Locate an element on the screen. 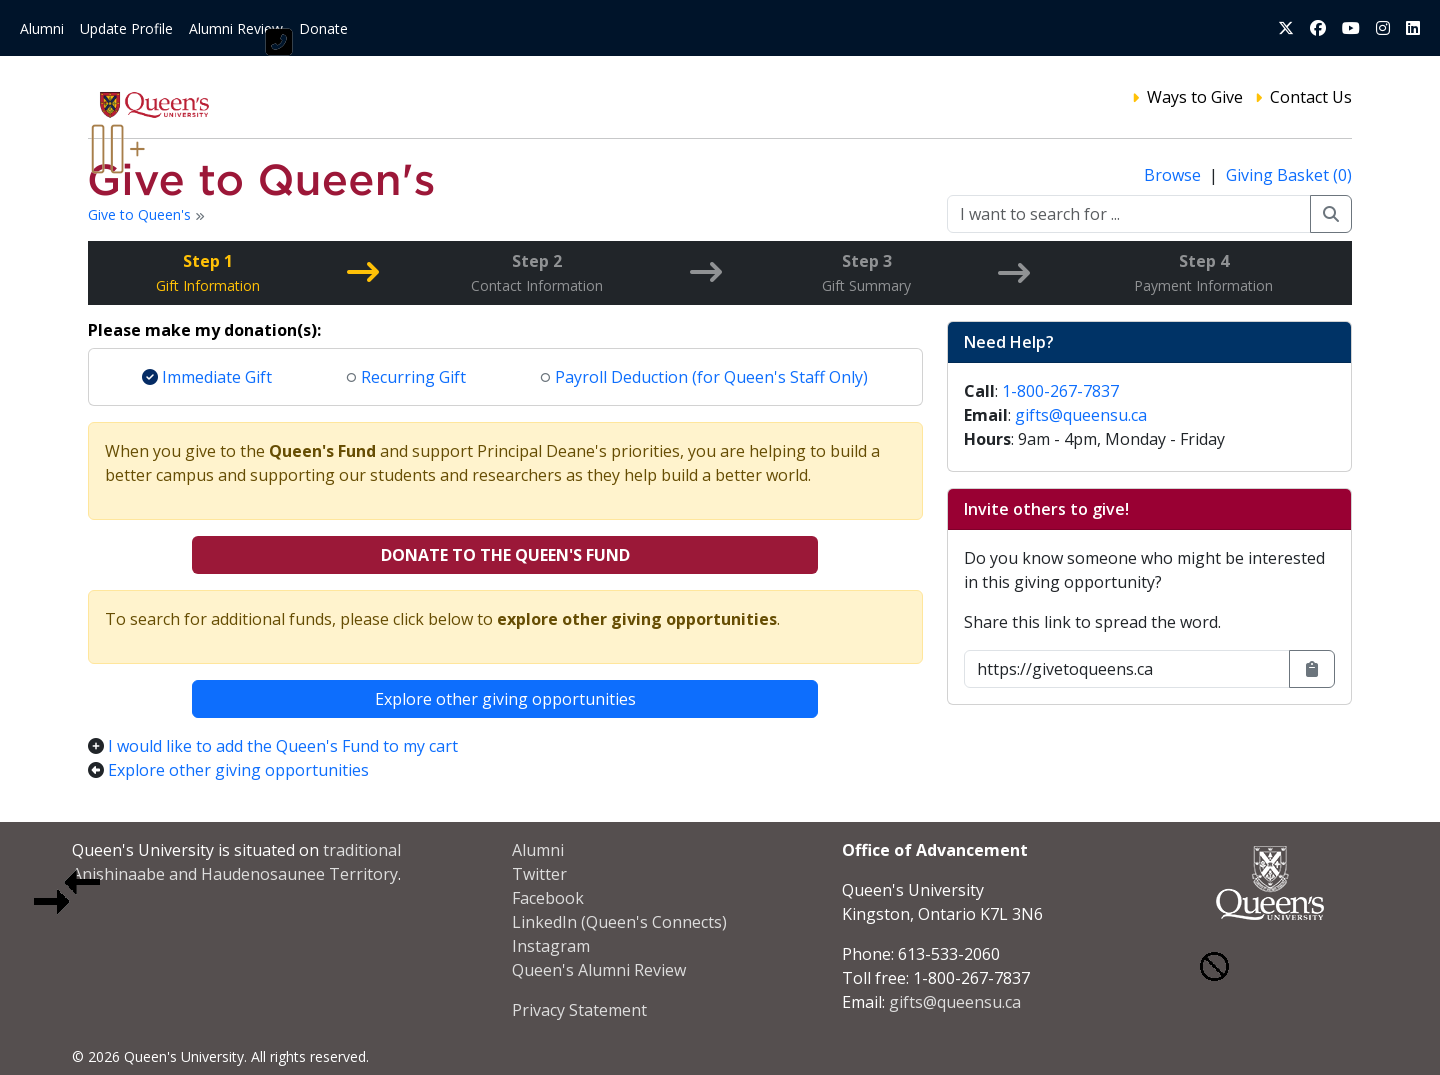 This screenshot has width=1440, height=1075. enable do not disturb mode is located at coordinates (1214, 966).